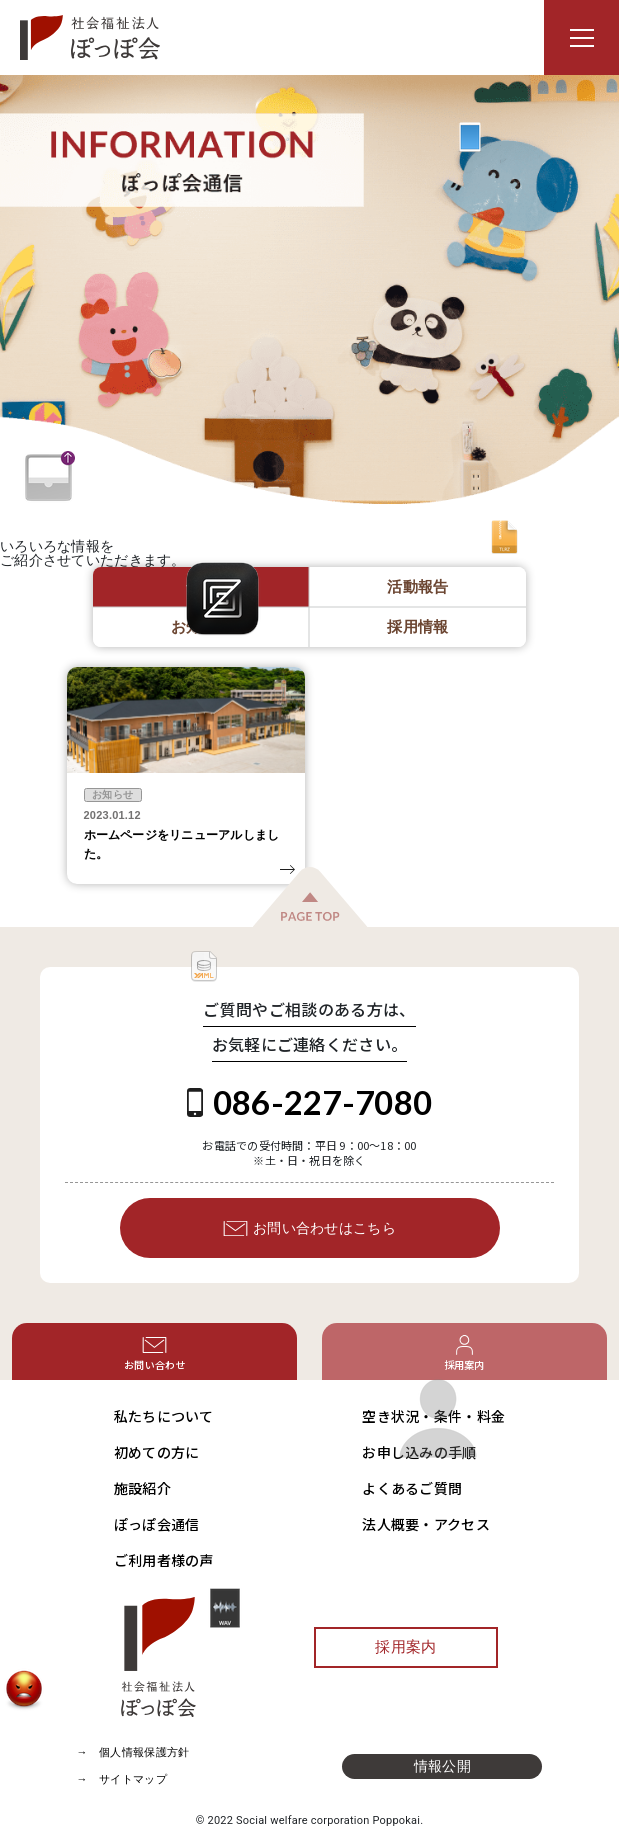  Describe the element at coordinates (23, 1689) in the screenshot. I see `indicates angry or frustrated reaction` at that location.